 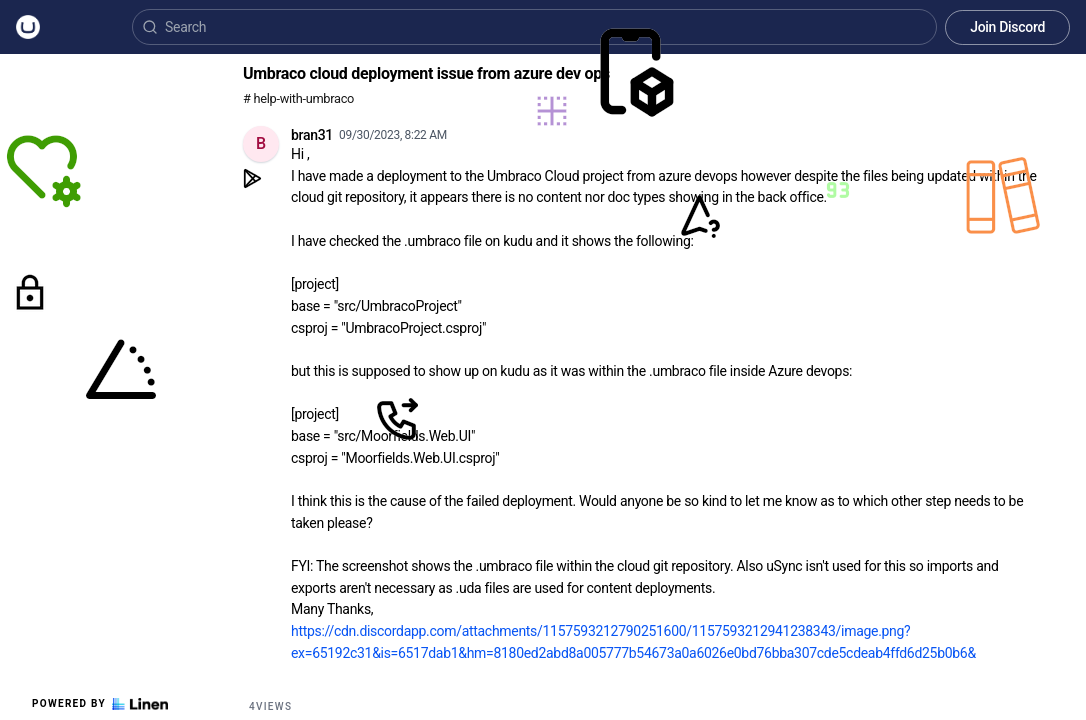 What do you see at coordinates (552, 111) in the screenshot?
I see `apply inner borders to selected cells` at bounding box center [552, 111].